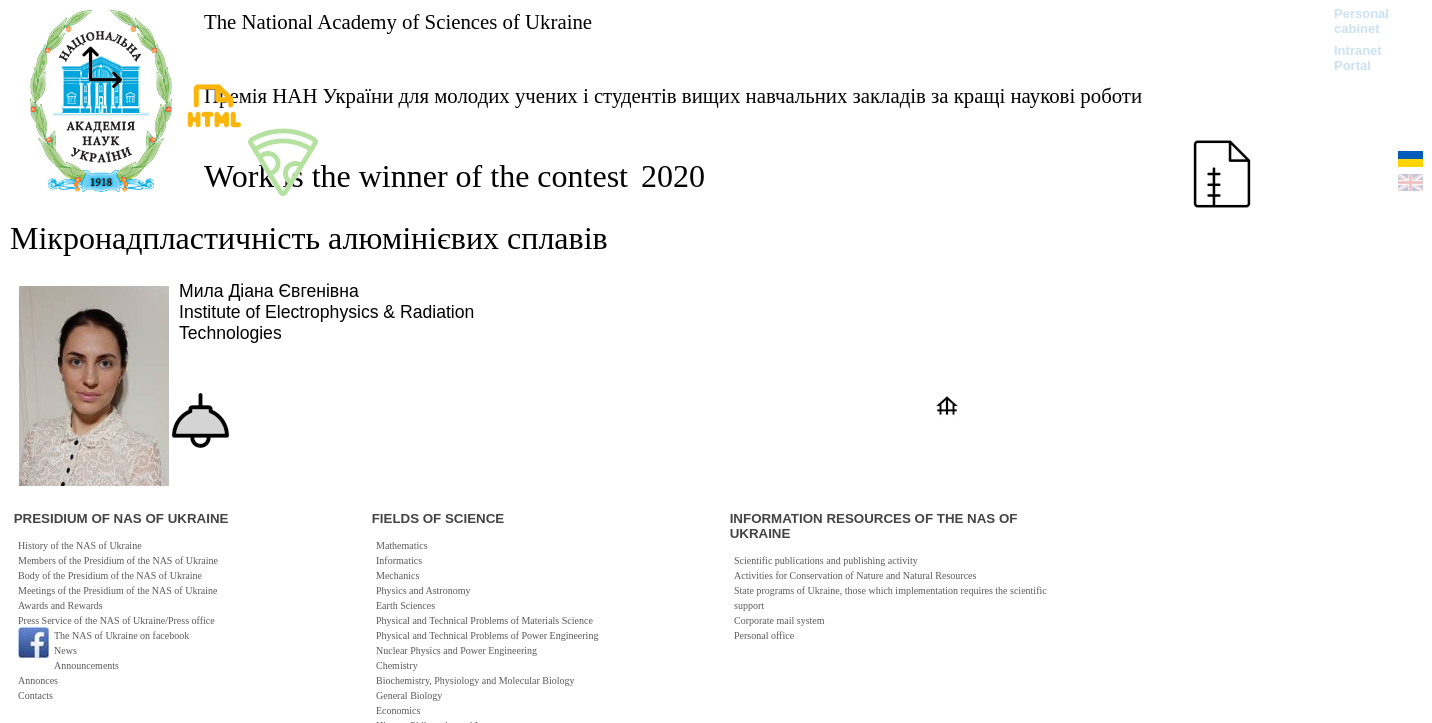 The image size is (1432, 723). What do you see at coordinates (283, 161) in the screenshot?
I see `browse food delivery options` at bounding box center [283, 161].